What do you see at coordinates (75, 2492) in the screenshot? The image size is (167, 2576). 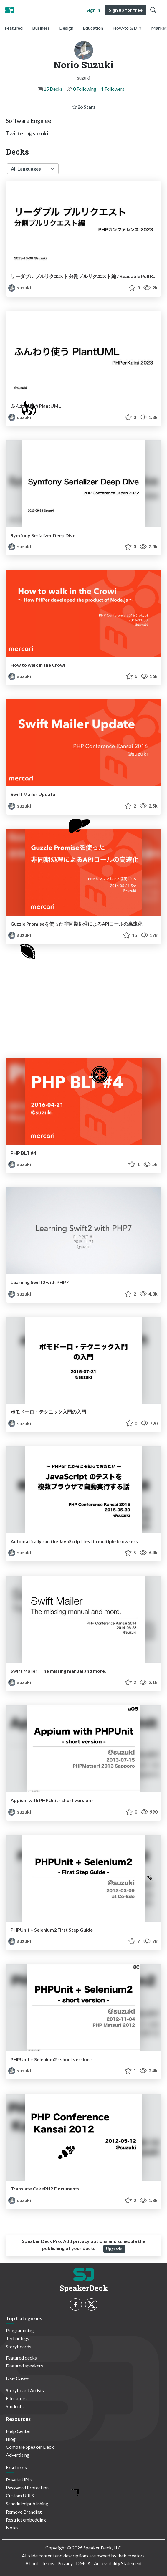 I see `boomerang weapon or tool in a game inventory` at bounding box center [75, 2492].